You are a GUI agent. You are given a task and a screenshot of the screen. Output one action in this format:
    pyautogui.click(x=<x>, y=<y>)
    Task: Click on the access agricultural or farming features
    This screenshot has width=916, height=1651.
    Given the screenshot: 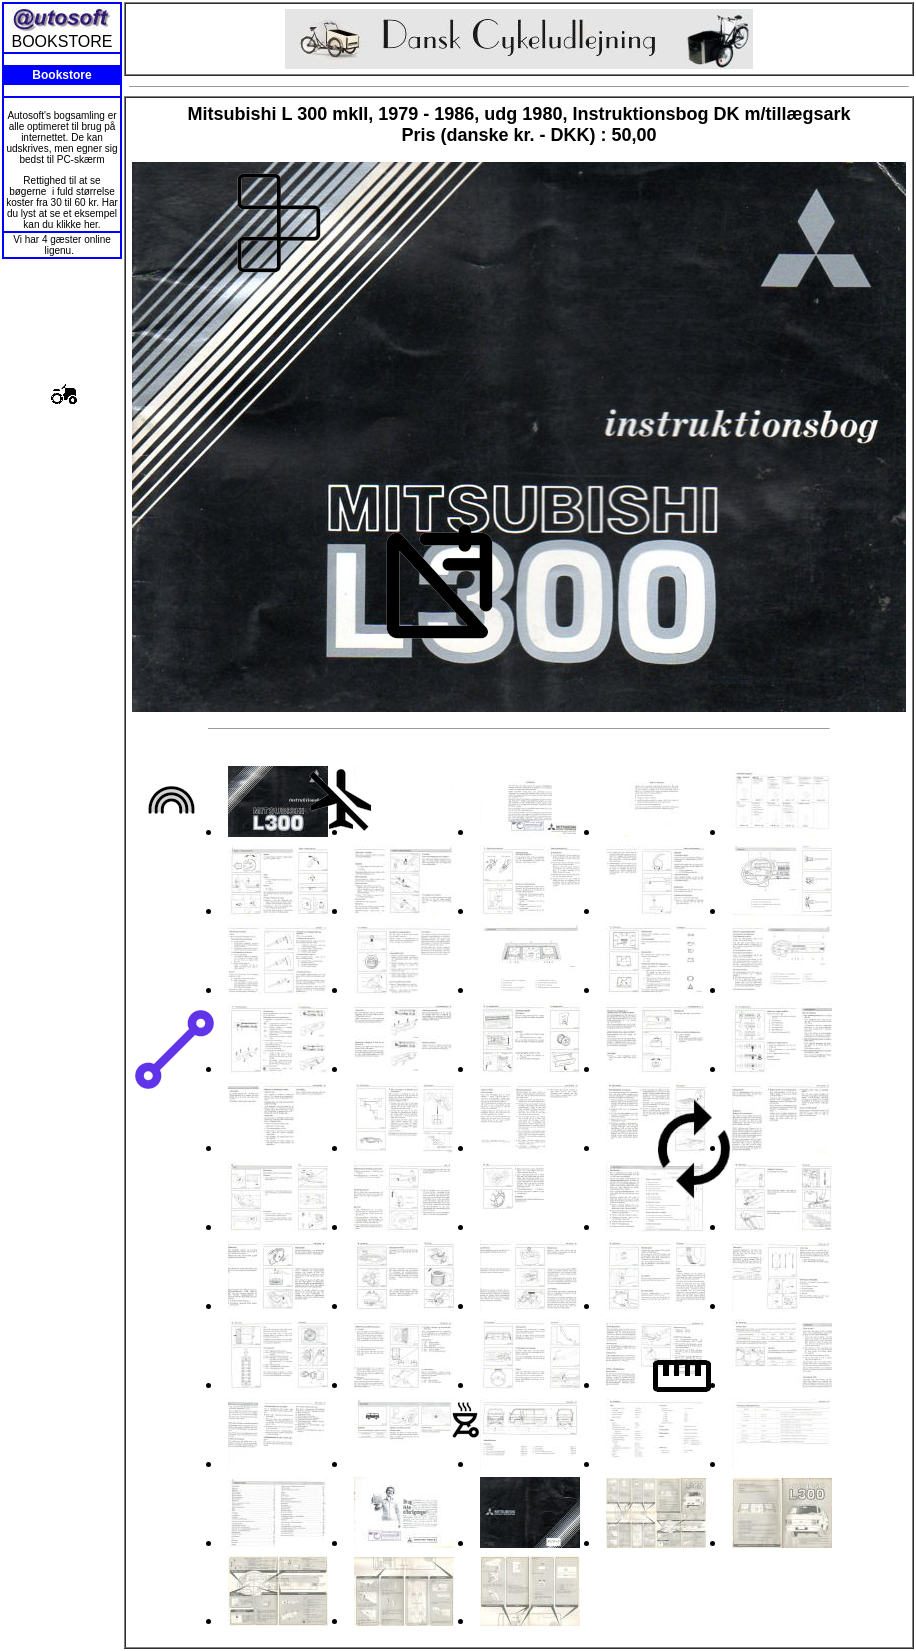 What is the action you would take?
    pyautogui.click(x=64, y=395)
    